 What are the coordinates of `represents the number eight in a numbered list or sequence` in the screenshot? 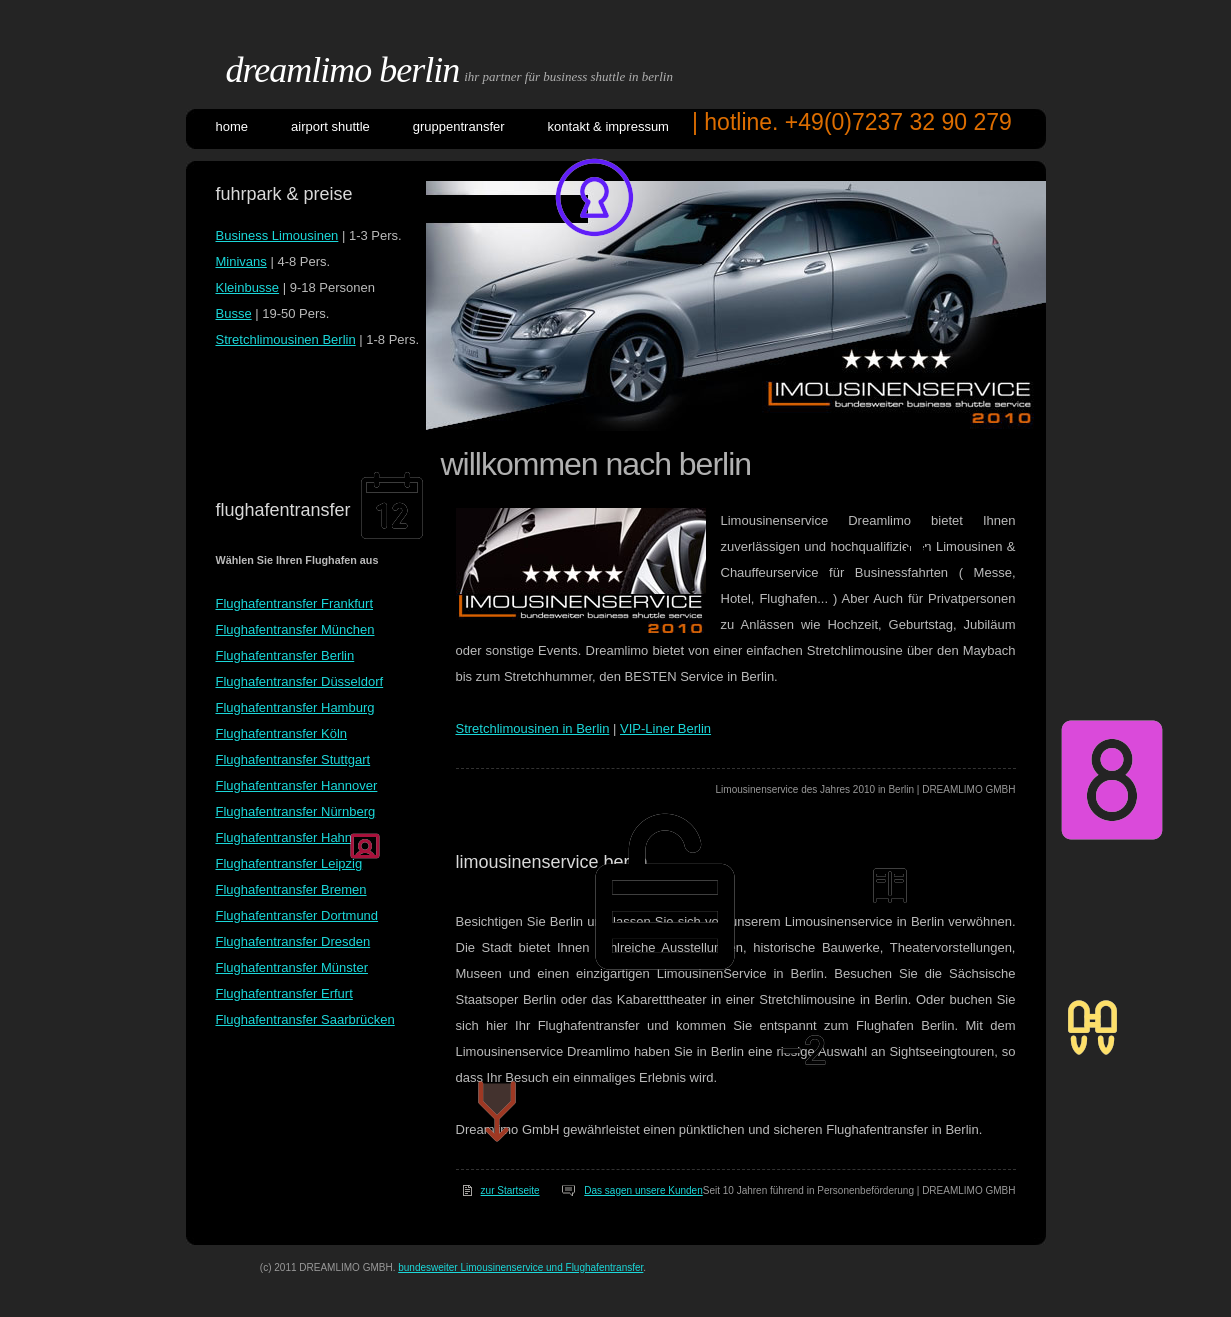 It's located at (1112, 780).